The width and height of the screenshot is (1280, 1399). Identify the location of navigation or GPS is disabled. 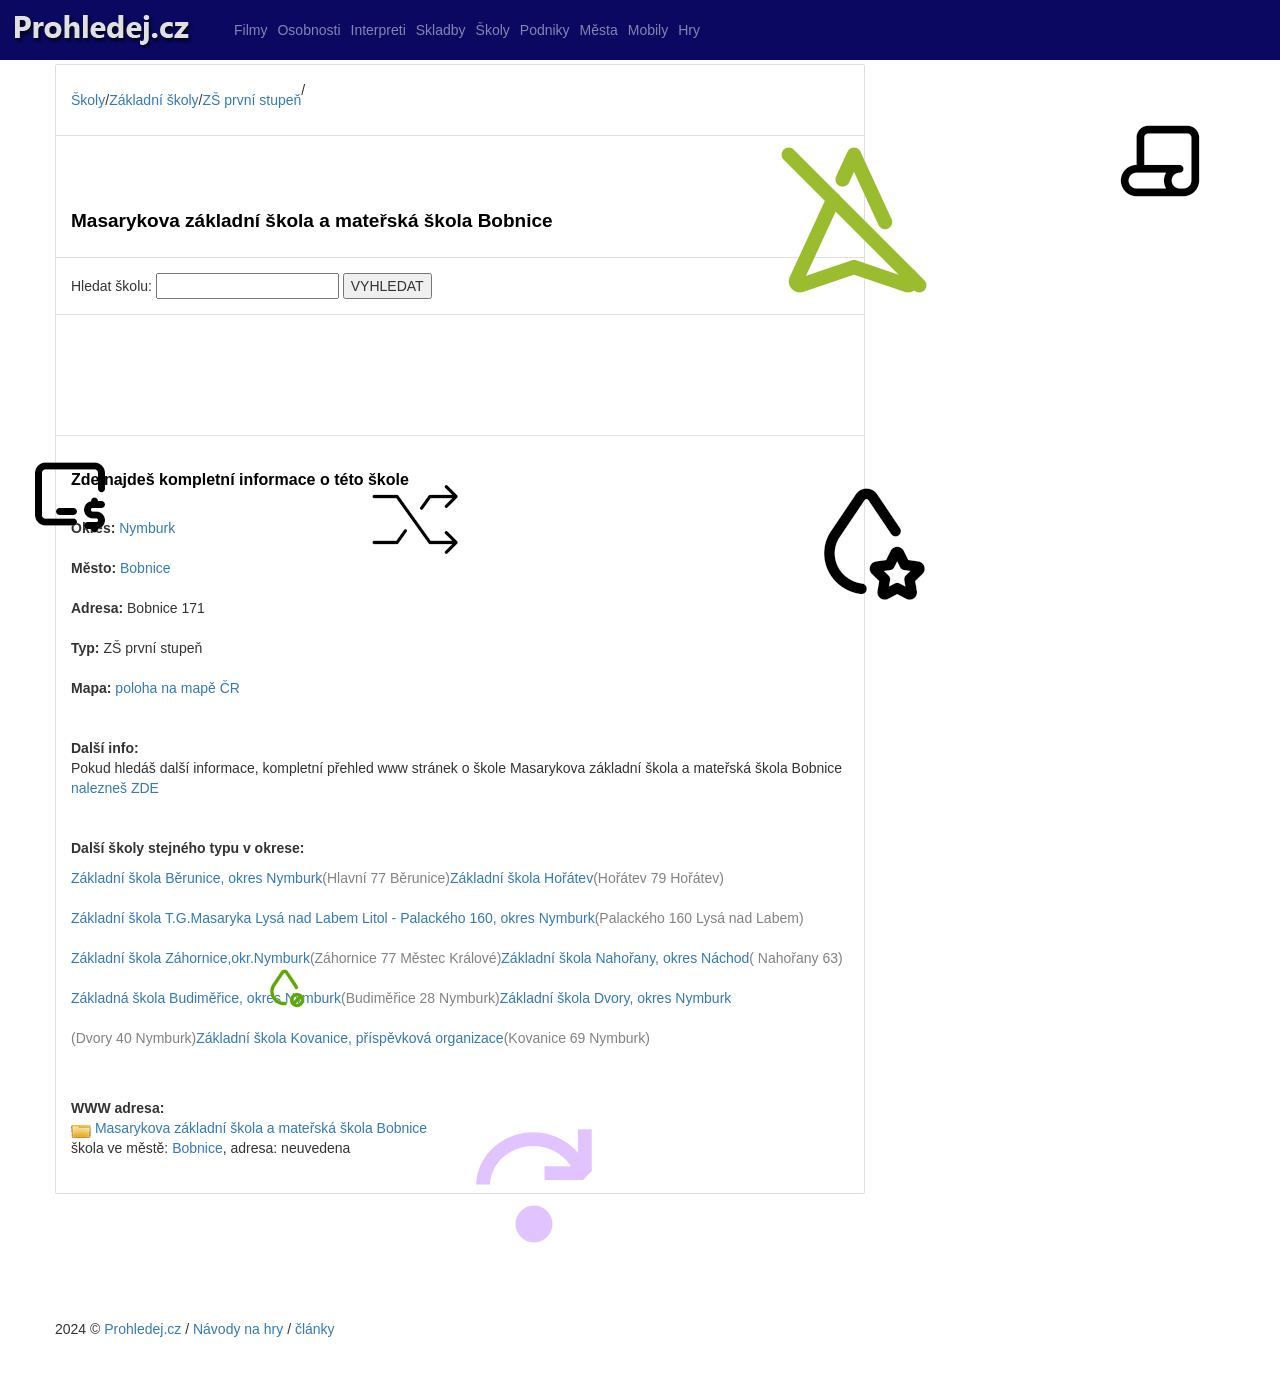
(854, 220).